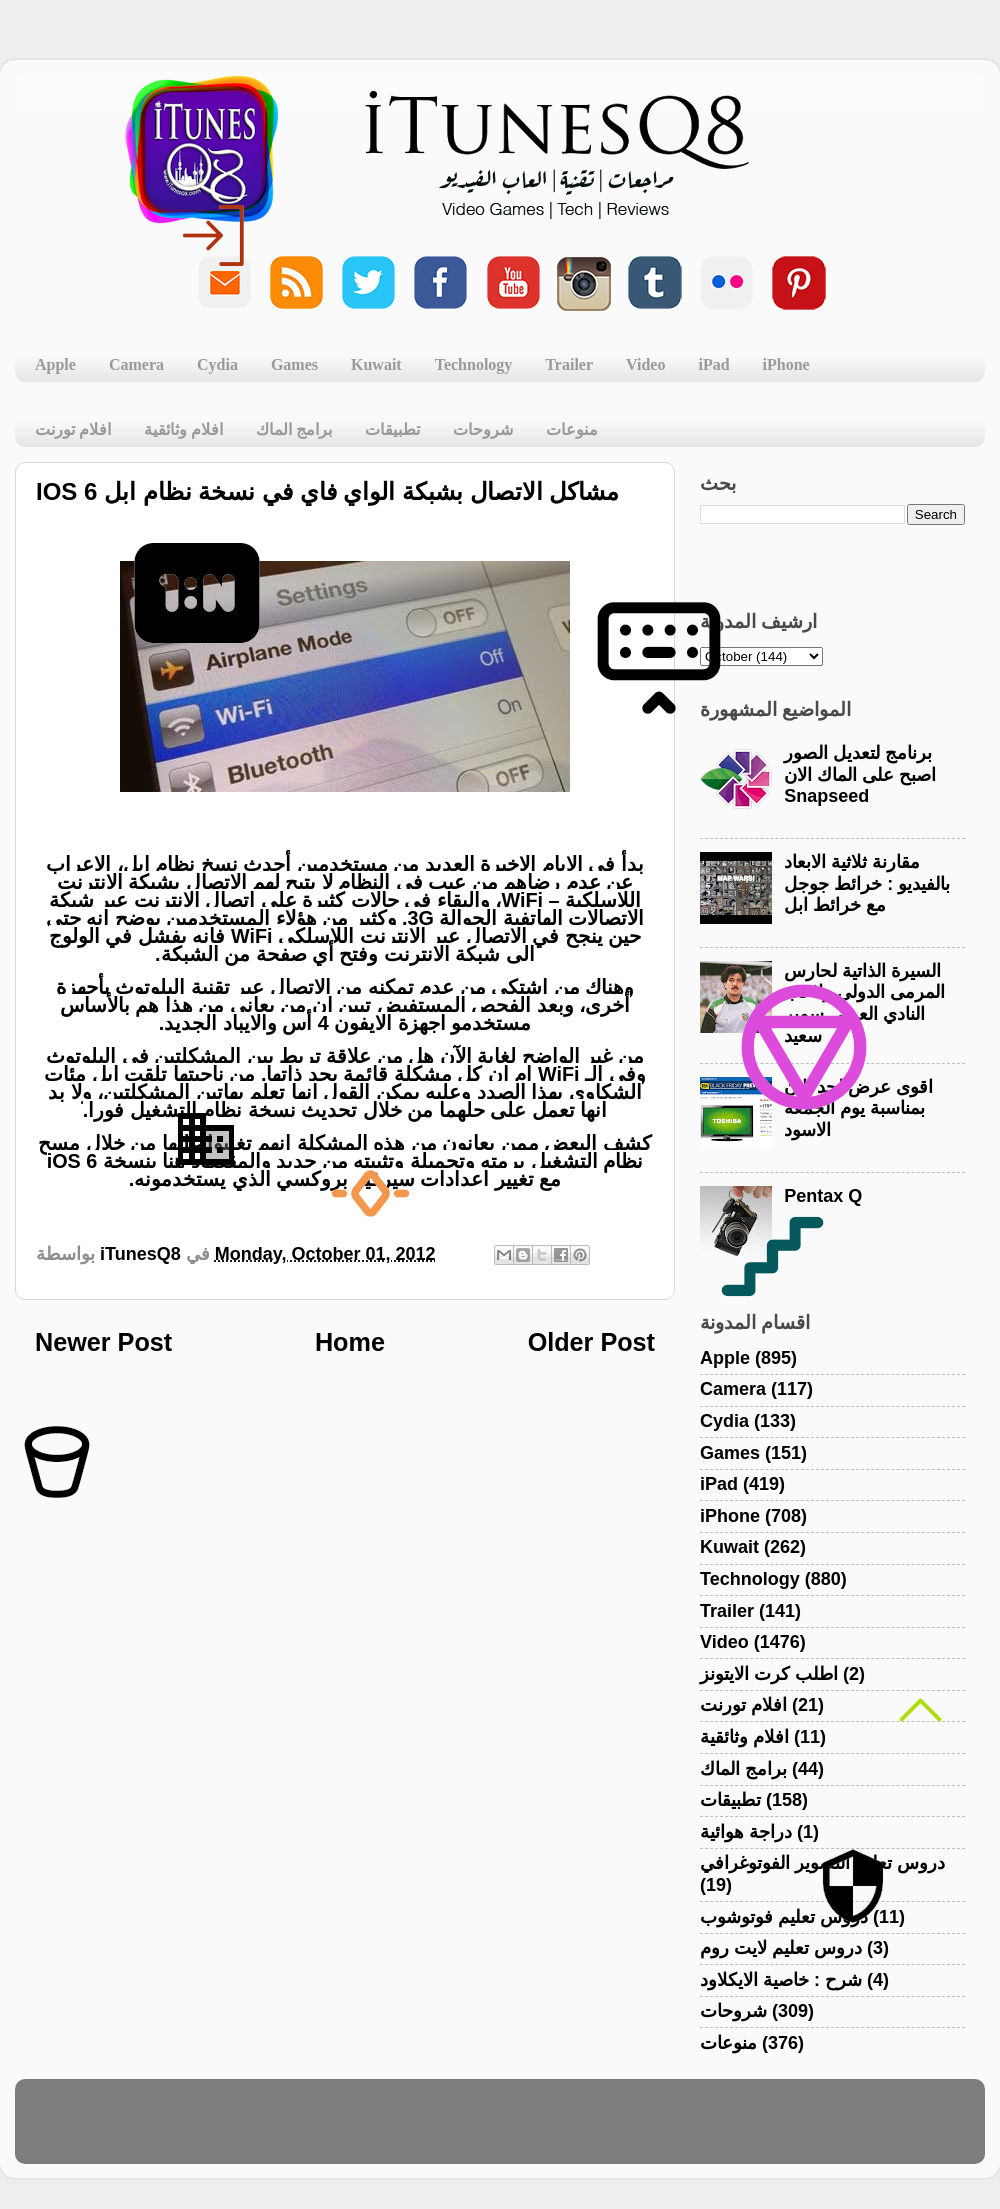 This screenshot has width=1000, height=2209. What do you see at coordinates (920, 1721) in the screenshot?
I see `collapse or minimize a panel` at bounding box center [920, 1721].